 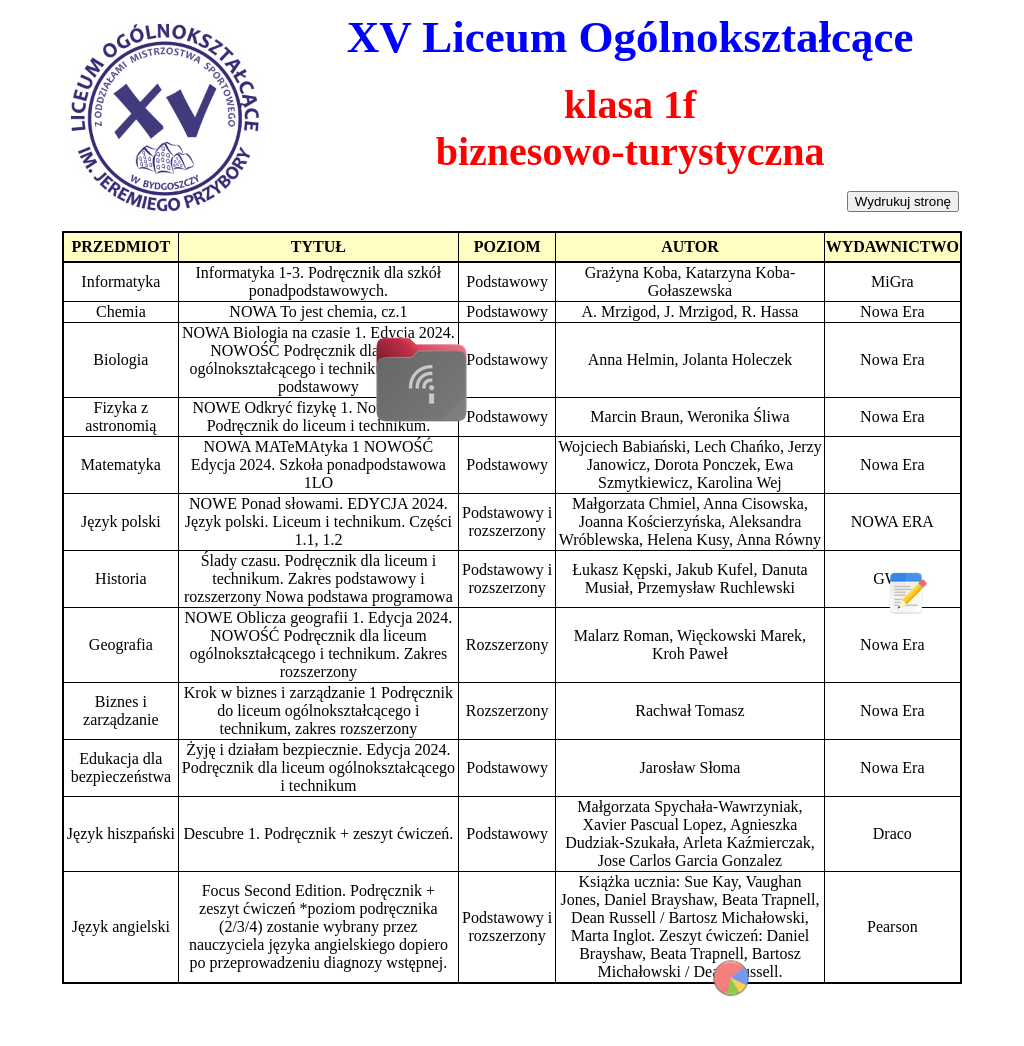 What do you see at coordinates (906, 593) in the screenshot?
I see `open the text editor application` at bounding box center [906, 593].